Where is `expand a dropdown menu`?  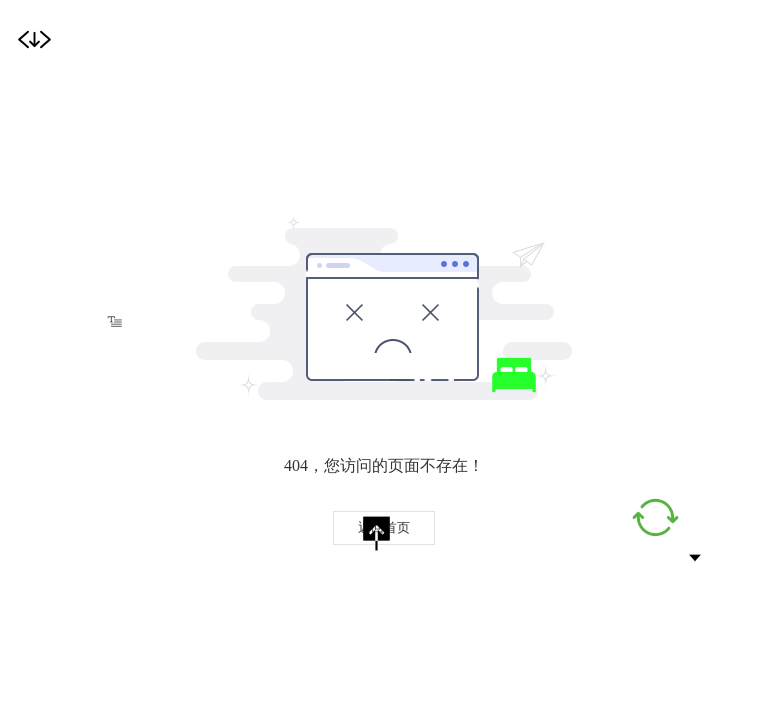
expand a dropdown menu is located at coordinates (695, 558).